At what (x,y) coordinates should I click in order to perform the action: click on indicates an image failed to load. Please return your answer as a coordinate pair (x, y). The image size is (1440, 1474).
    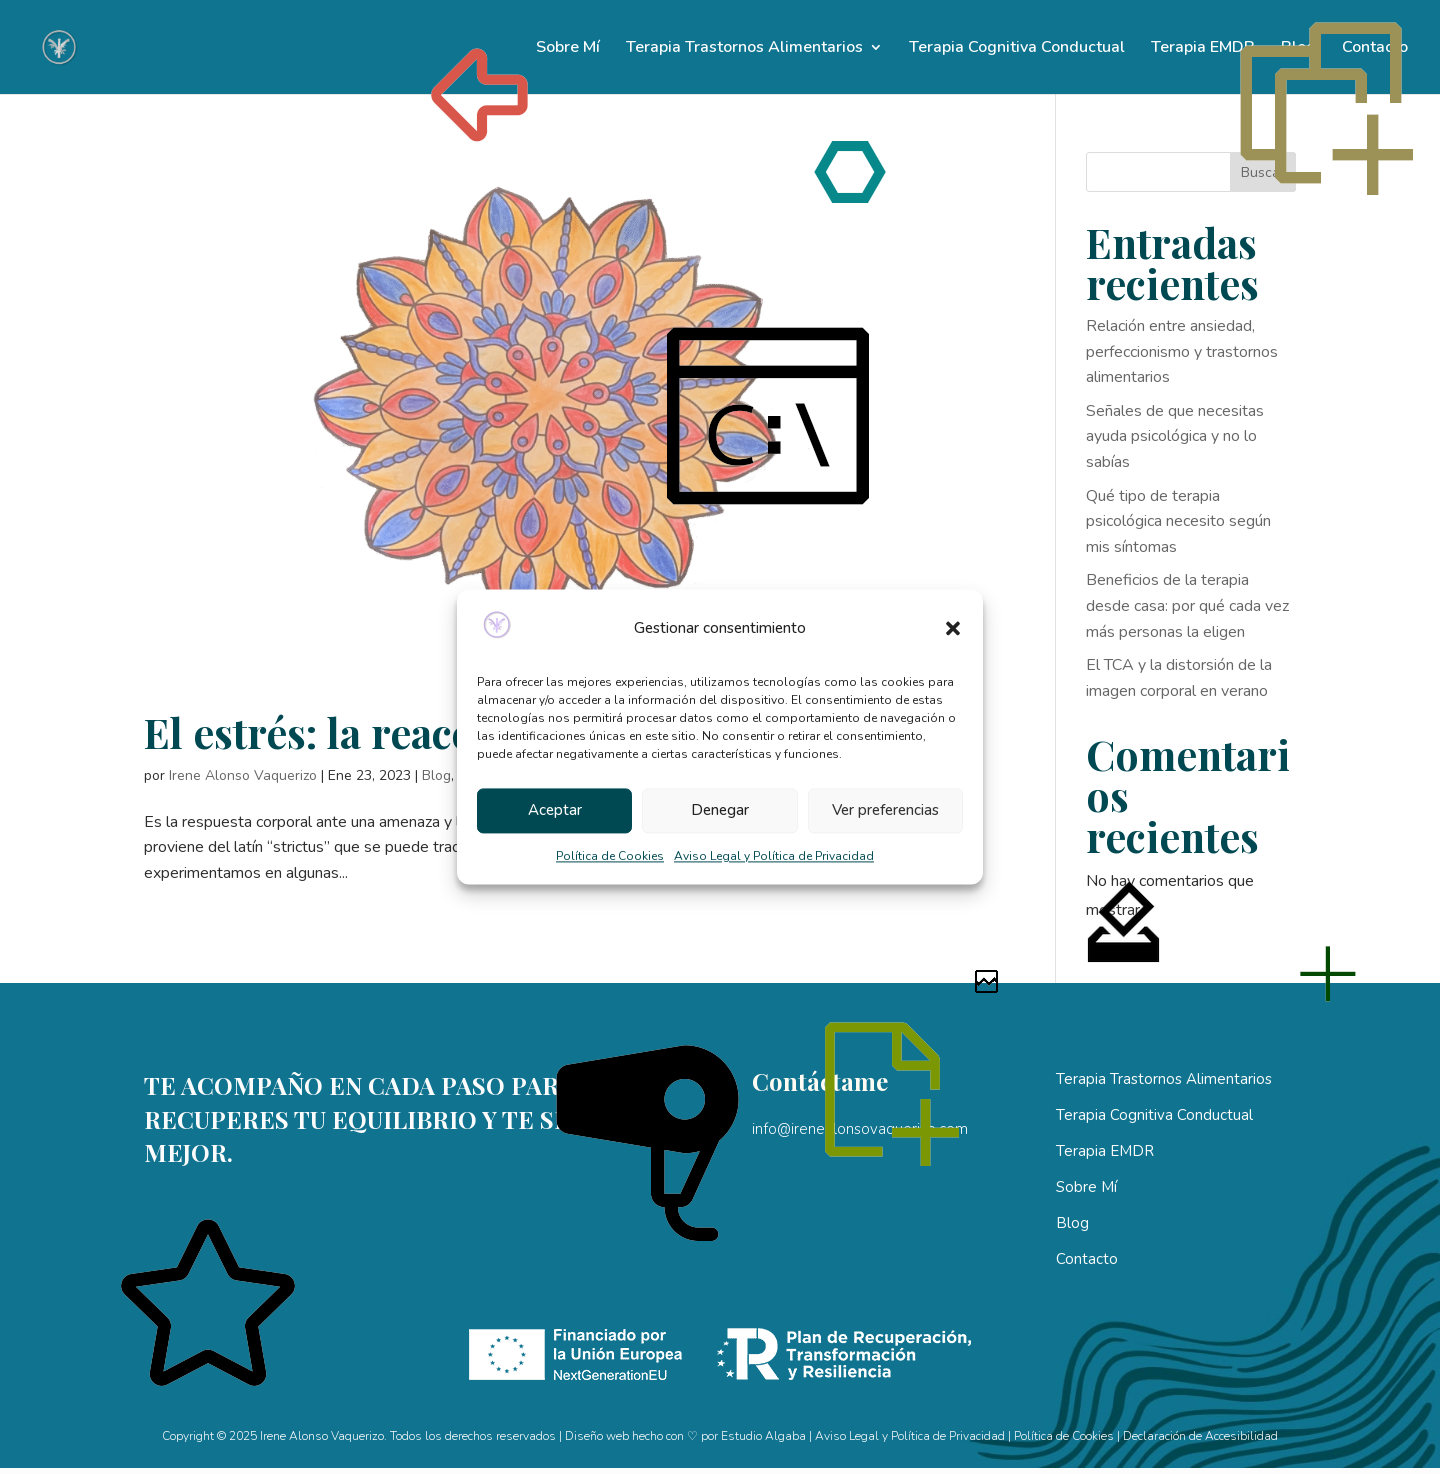
    Looking at the image, I should click on (986, 981).